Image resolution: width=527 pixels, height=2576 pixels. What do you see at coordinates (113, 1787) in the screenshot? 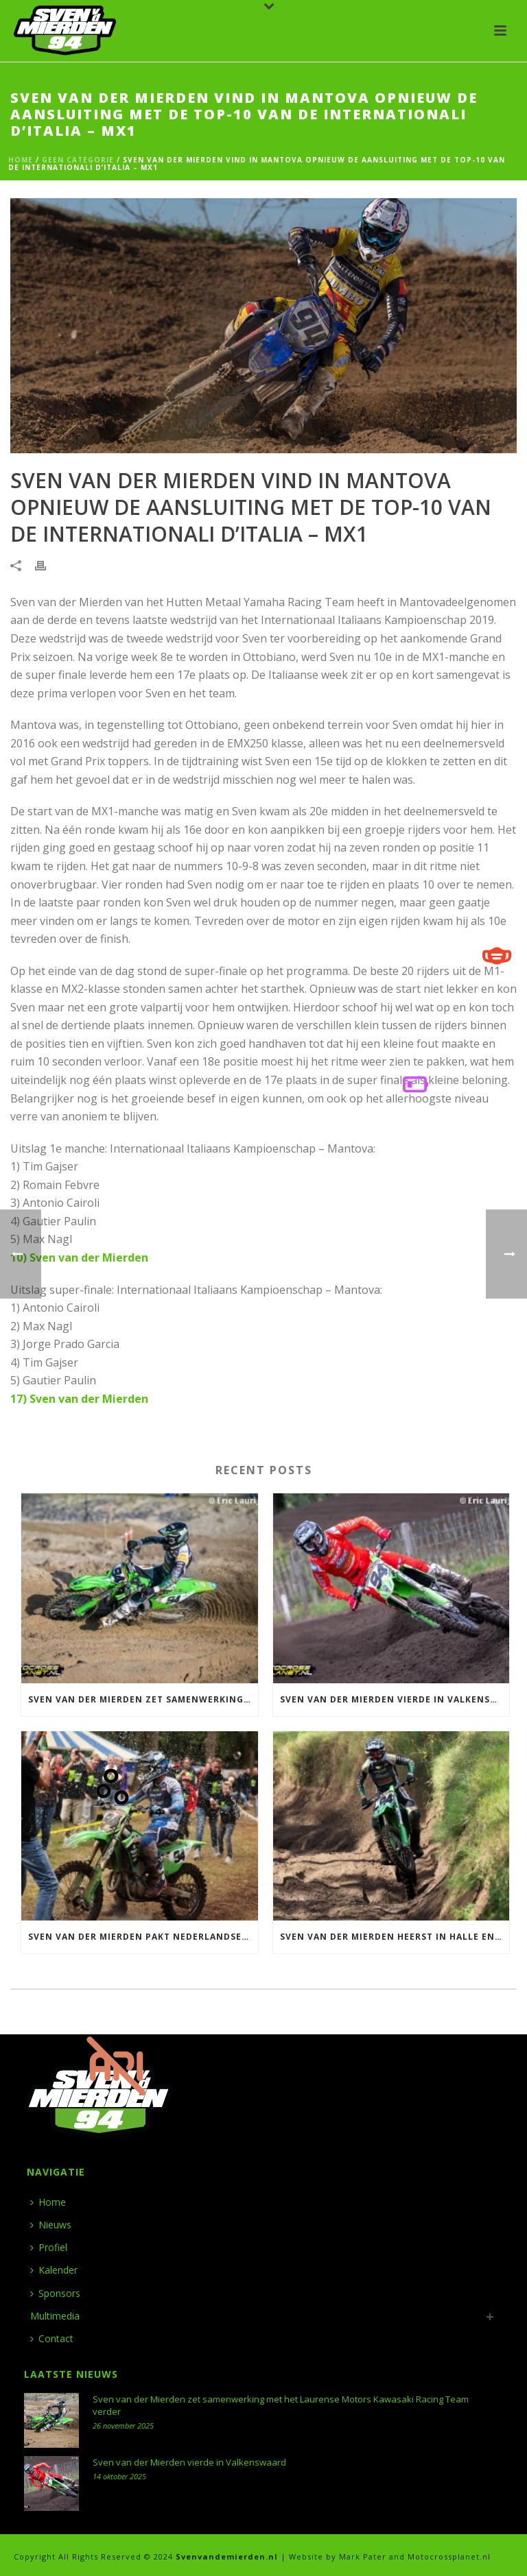
I see `view data as a scatter plot chart` at bounding box center [113, 1787].